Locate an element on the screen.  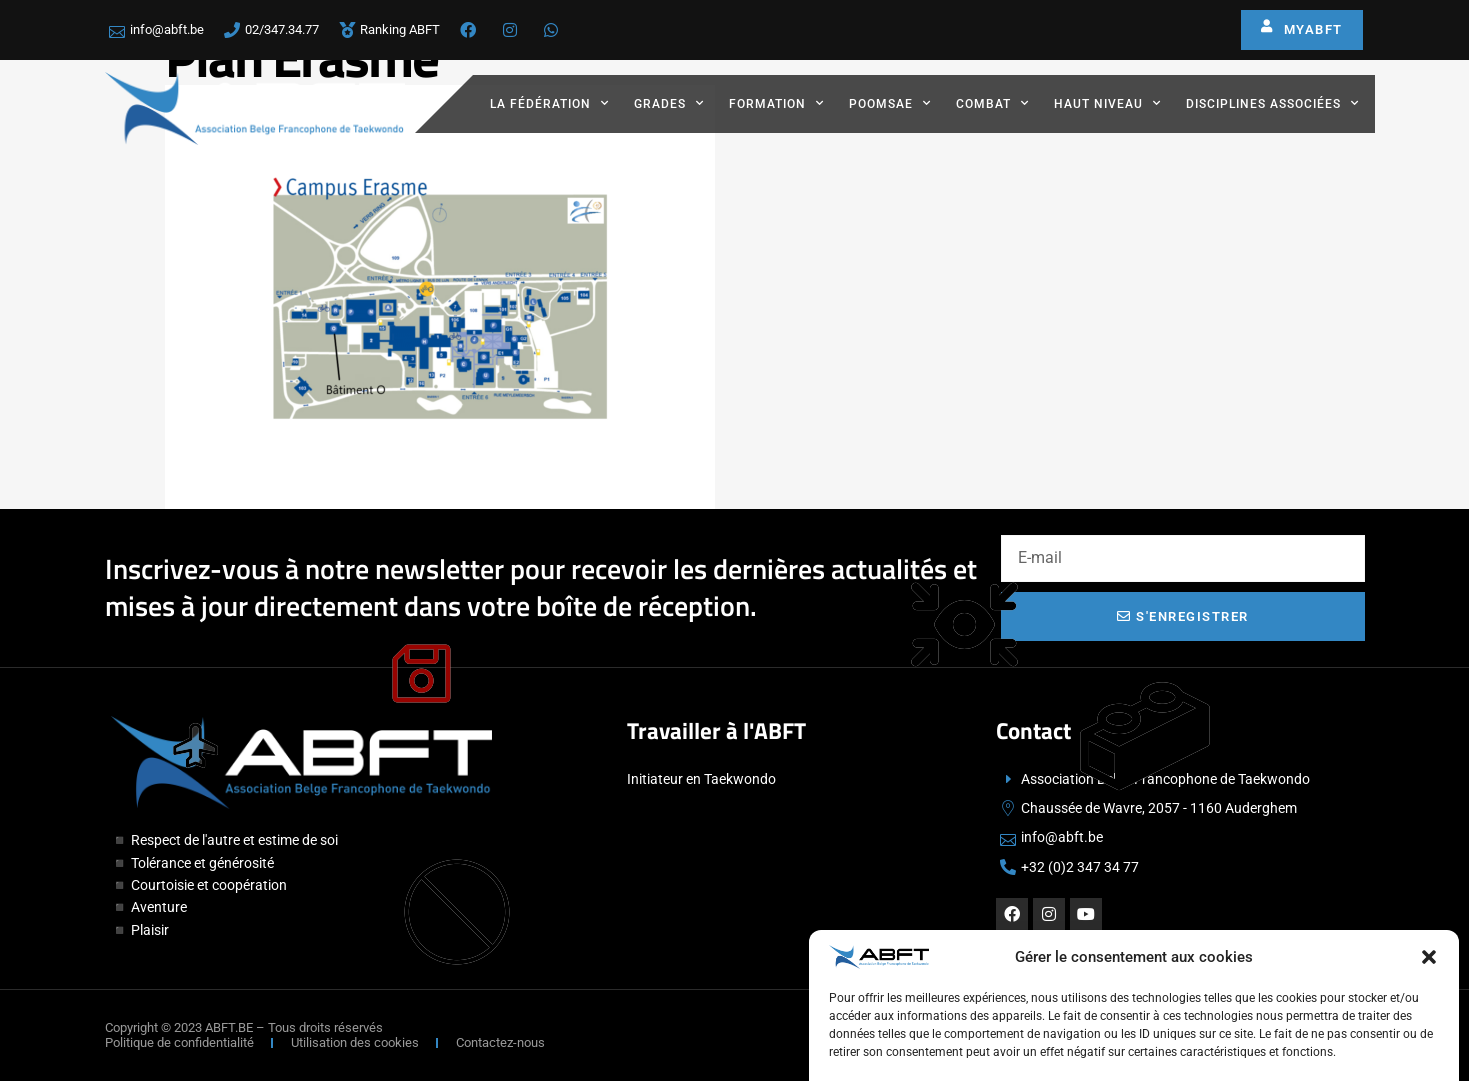
enable airplane mode is located at coordinates (195, 745).